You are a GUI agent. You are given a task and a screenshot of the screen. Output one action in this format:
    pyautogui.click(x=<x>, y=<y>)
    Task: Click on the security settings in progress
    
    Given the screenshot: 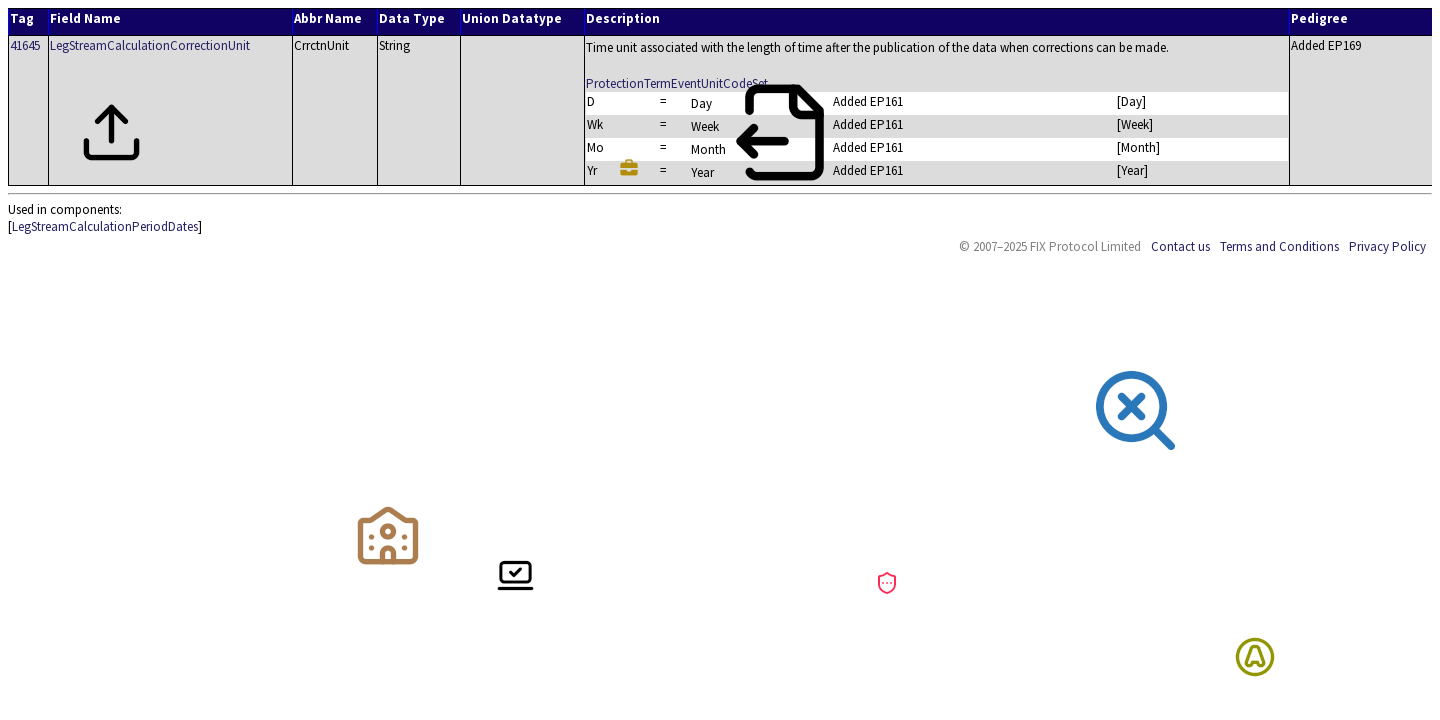 What is the action you would take?
    pyautogui.click(x=887, y=583)
    